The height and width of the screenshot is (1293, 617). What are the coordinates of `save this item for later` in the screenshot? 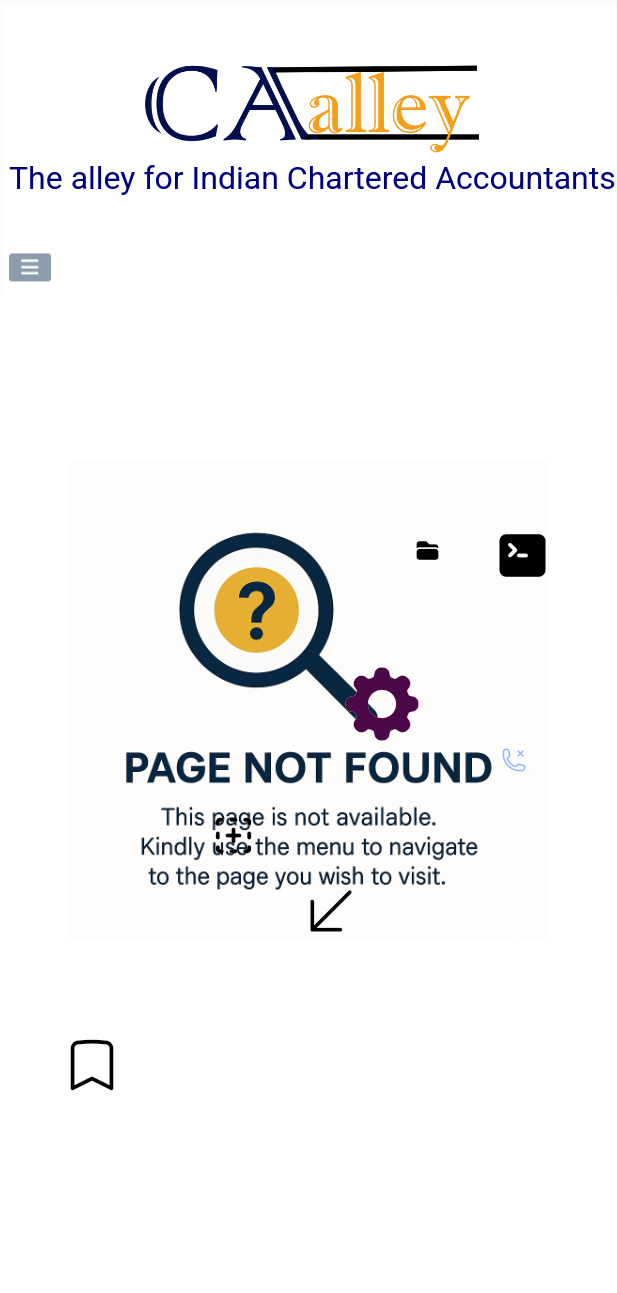 It's located at (92, 1065).